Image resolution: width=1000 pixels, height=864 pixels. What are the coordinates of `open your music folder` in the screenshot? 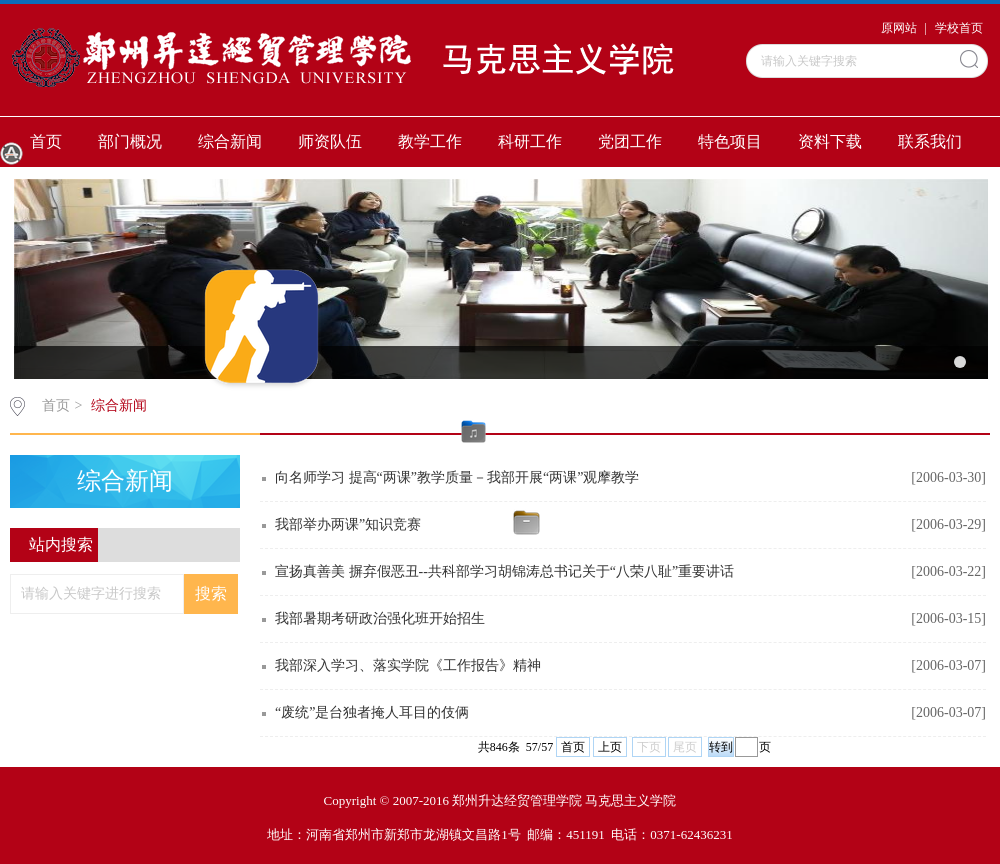 It's located at (473, 431).